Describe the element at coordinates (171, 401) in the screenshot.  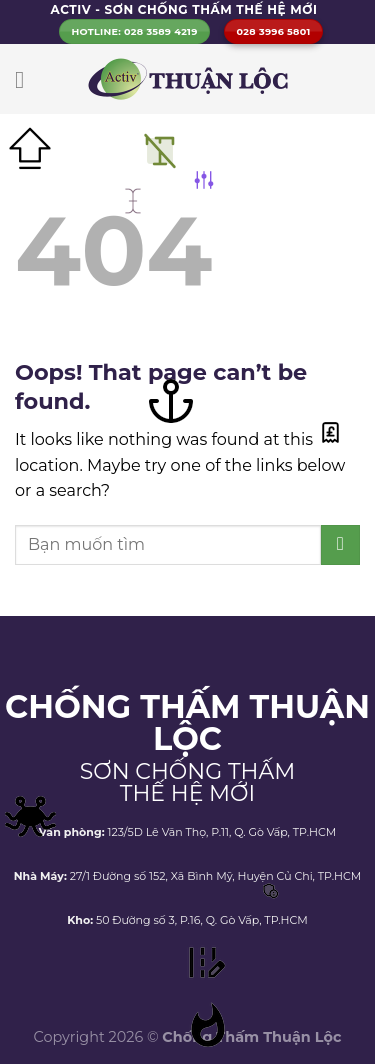
I see `anchor a component or element in place` at that location.